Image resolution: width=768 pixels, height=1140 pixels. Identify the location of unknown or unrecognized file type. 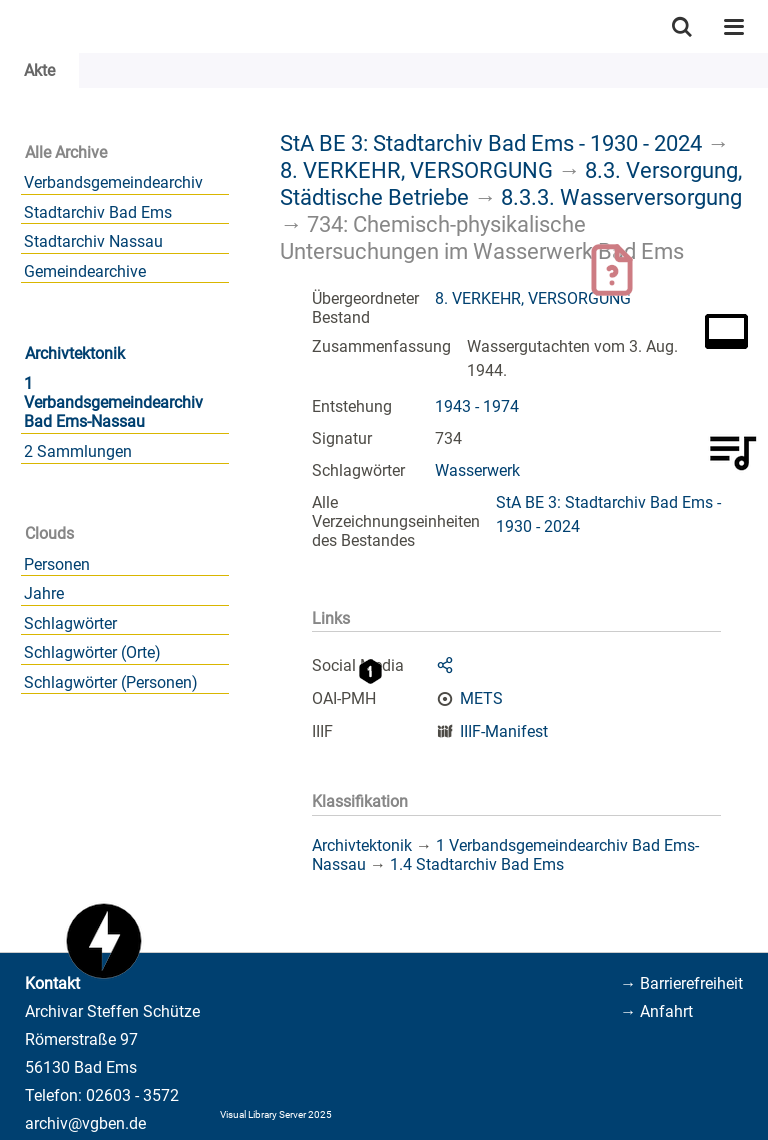
(612, 270).